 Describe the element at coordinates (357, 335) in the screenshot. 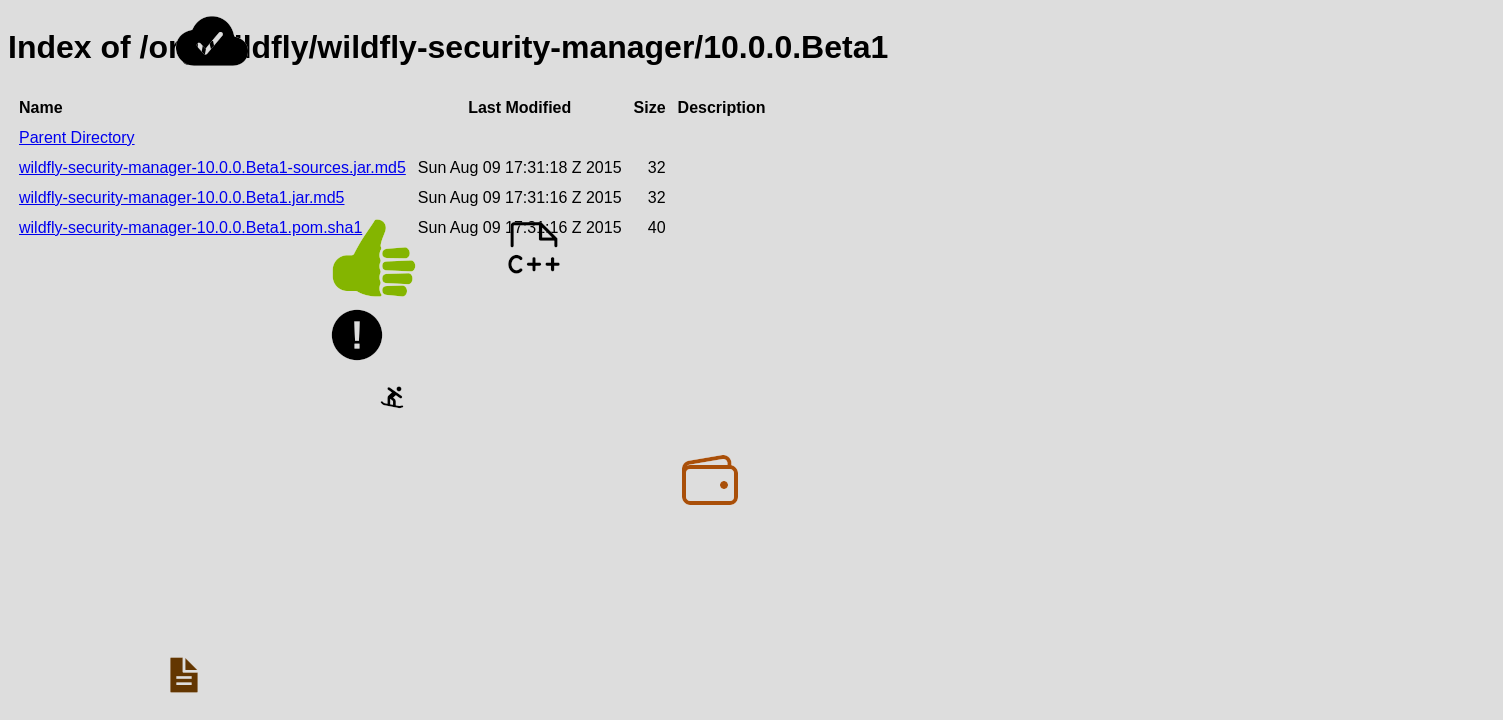

I see `indicates a warning or error state` at that location.